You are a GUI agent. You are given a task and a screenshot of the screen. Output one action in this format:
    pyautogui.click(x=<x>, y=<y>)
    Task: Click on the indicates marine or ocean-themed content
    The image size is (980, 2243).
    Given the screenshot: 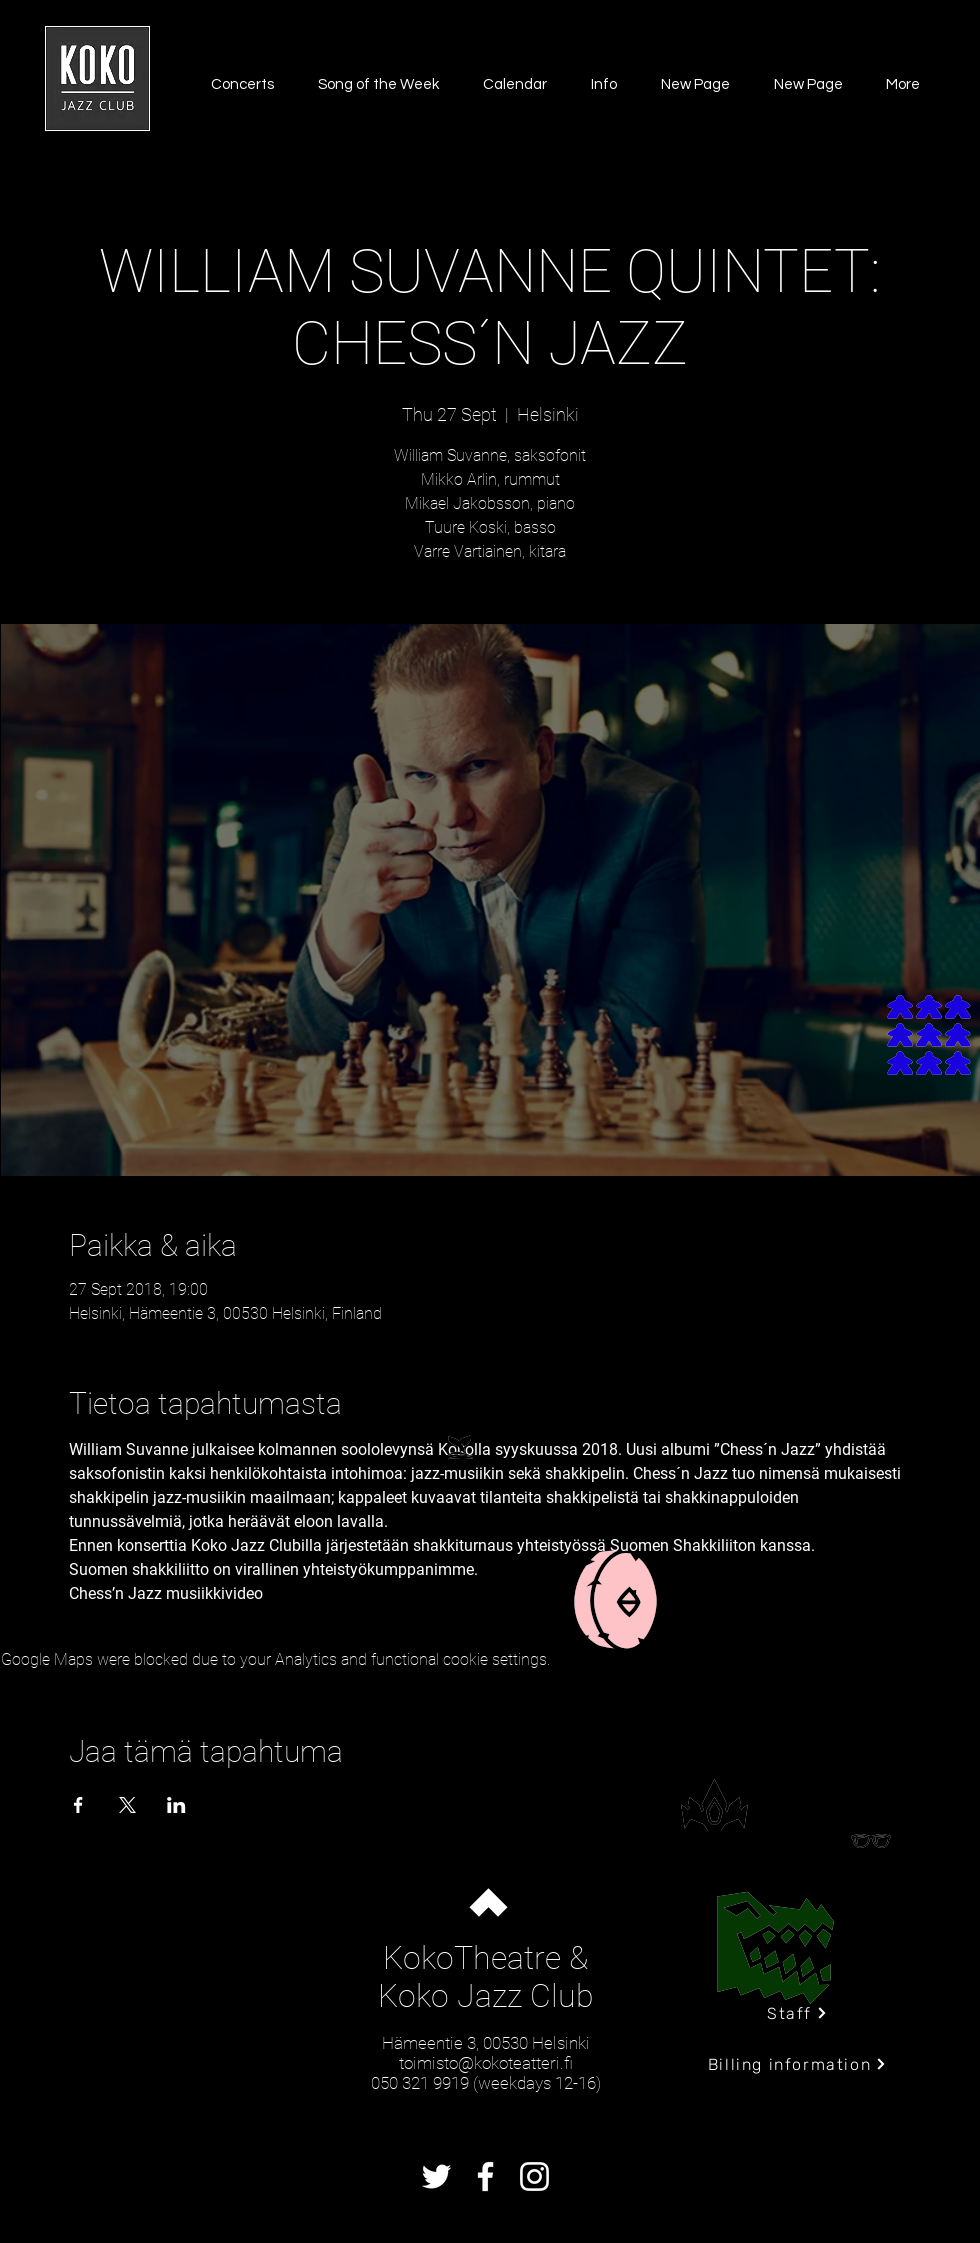 What is the action you would take?
    pyautogui.click(x=460, y=1446)
    